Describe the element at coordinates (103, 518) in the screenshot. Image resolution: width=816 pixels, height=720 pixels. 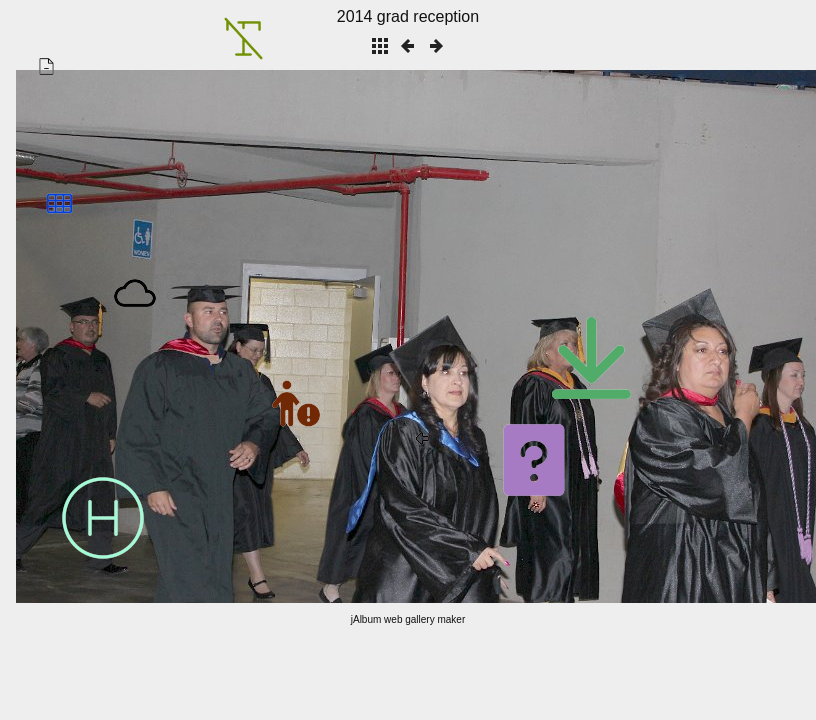
I see `navigate to items starting with the letter H` at that location.